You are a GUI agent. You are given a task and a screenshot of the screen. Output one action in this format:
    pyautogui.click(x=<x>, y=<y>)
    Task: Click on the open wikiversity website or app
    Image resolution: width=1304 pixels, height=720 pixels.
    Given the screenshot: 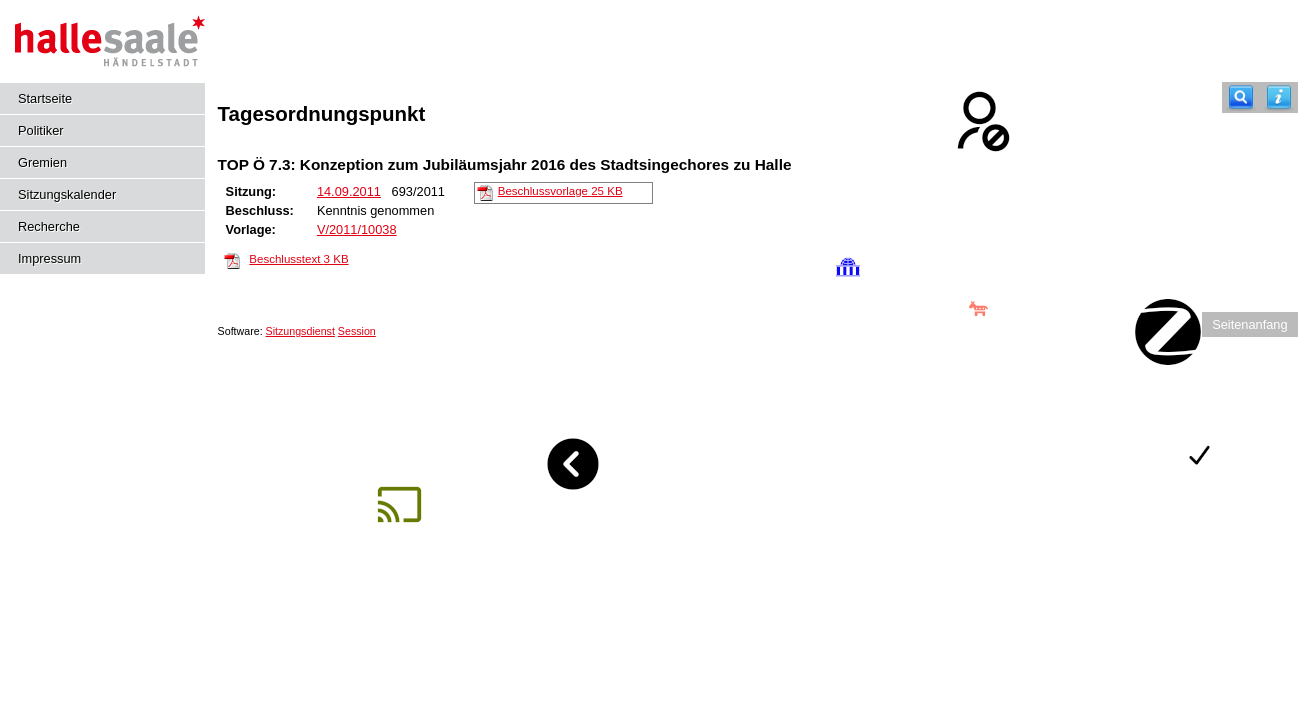 What is the action you would take?
    pyautogui.click(x=848, y=267)
    